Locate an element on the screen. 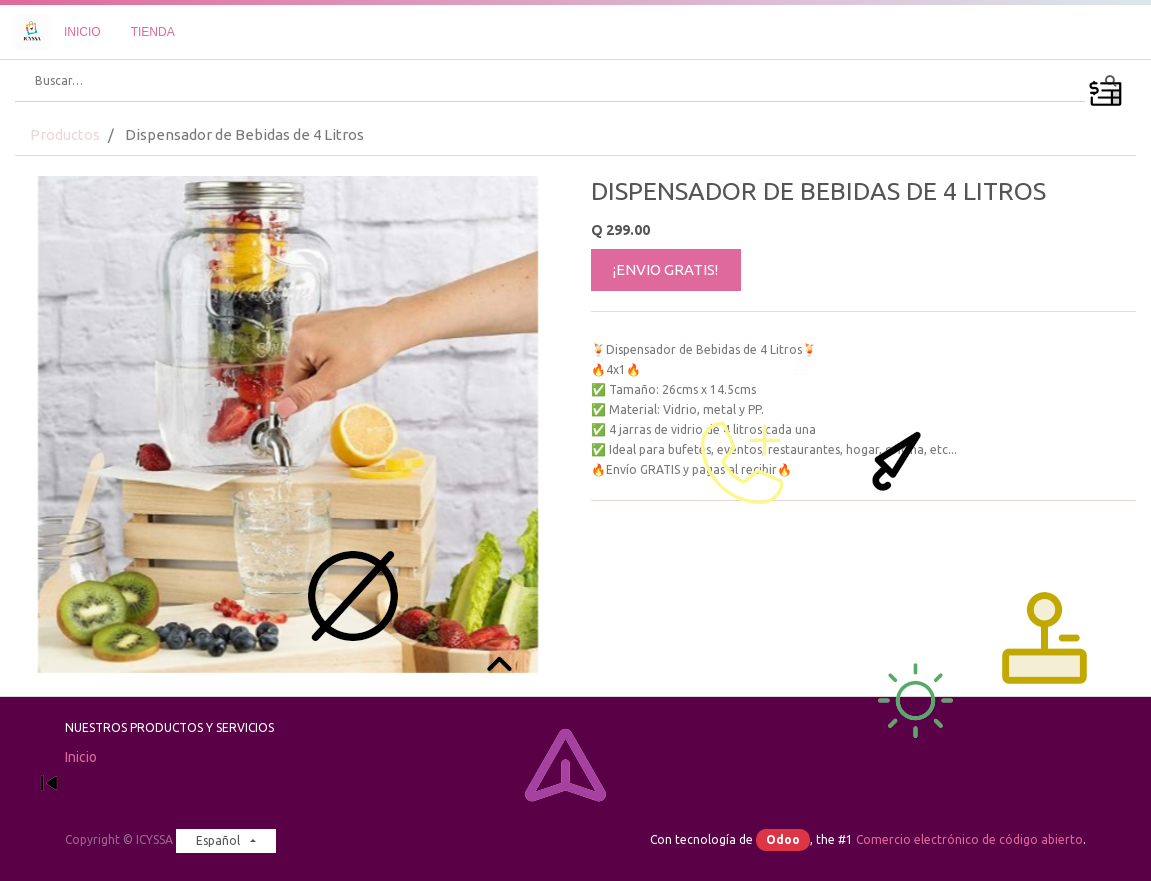 The height and width of the screenshot is (881, 1151). indicates clear or dry weather conditions is located at coordinates (896, 459).